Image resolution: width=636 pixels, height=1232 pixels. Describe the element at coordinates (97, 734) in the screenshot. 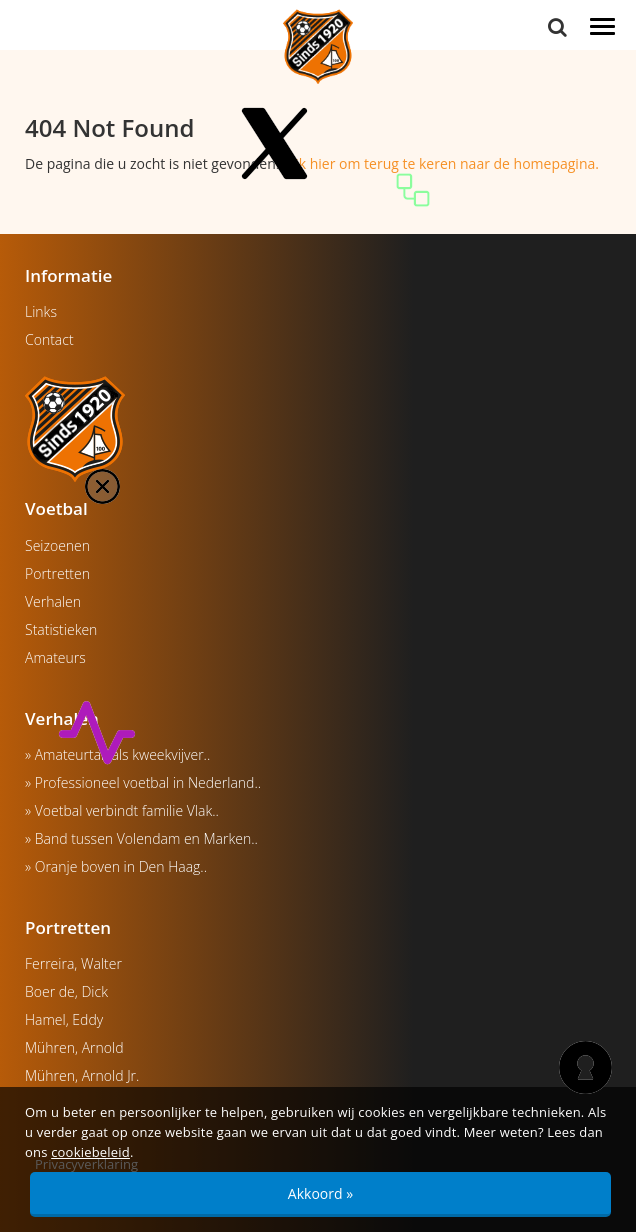

I see `view health or heart rate data` at that location.